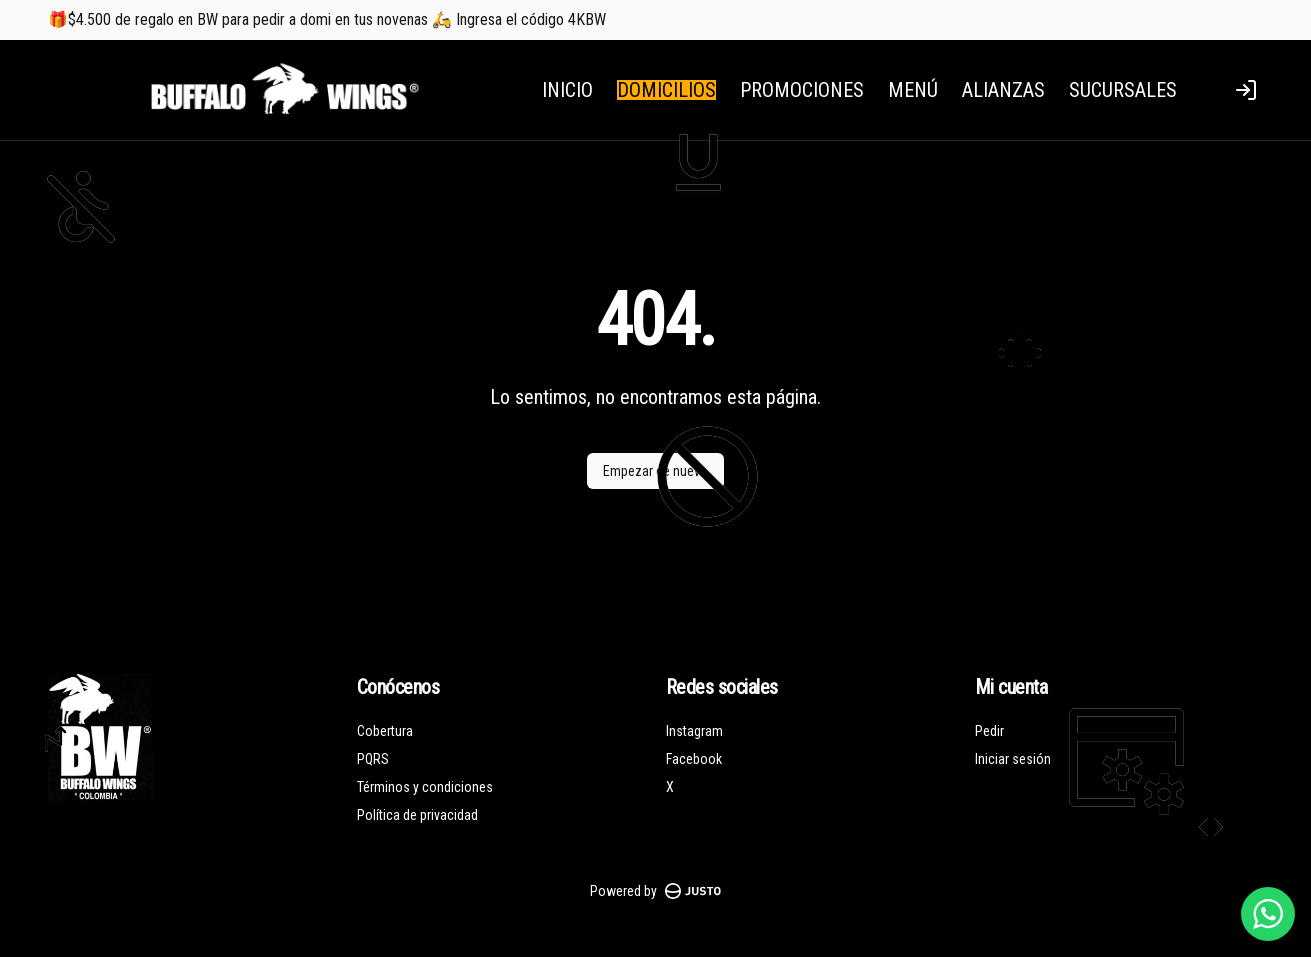 Image resolution: width=1311 pixels, height=957 pixels. What do you see at coordinates (1126, 757) in the screenshot?
I see `view server processes and configurations` at bounding box center [1126, 757].